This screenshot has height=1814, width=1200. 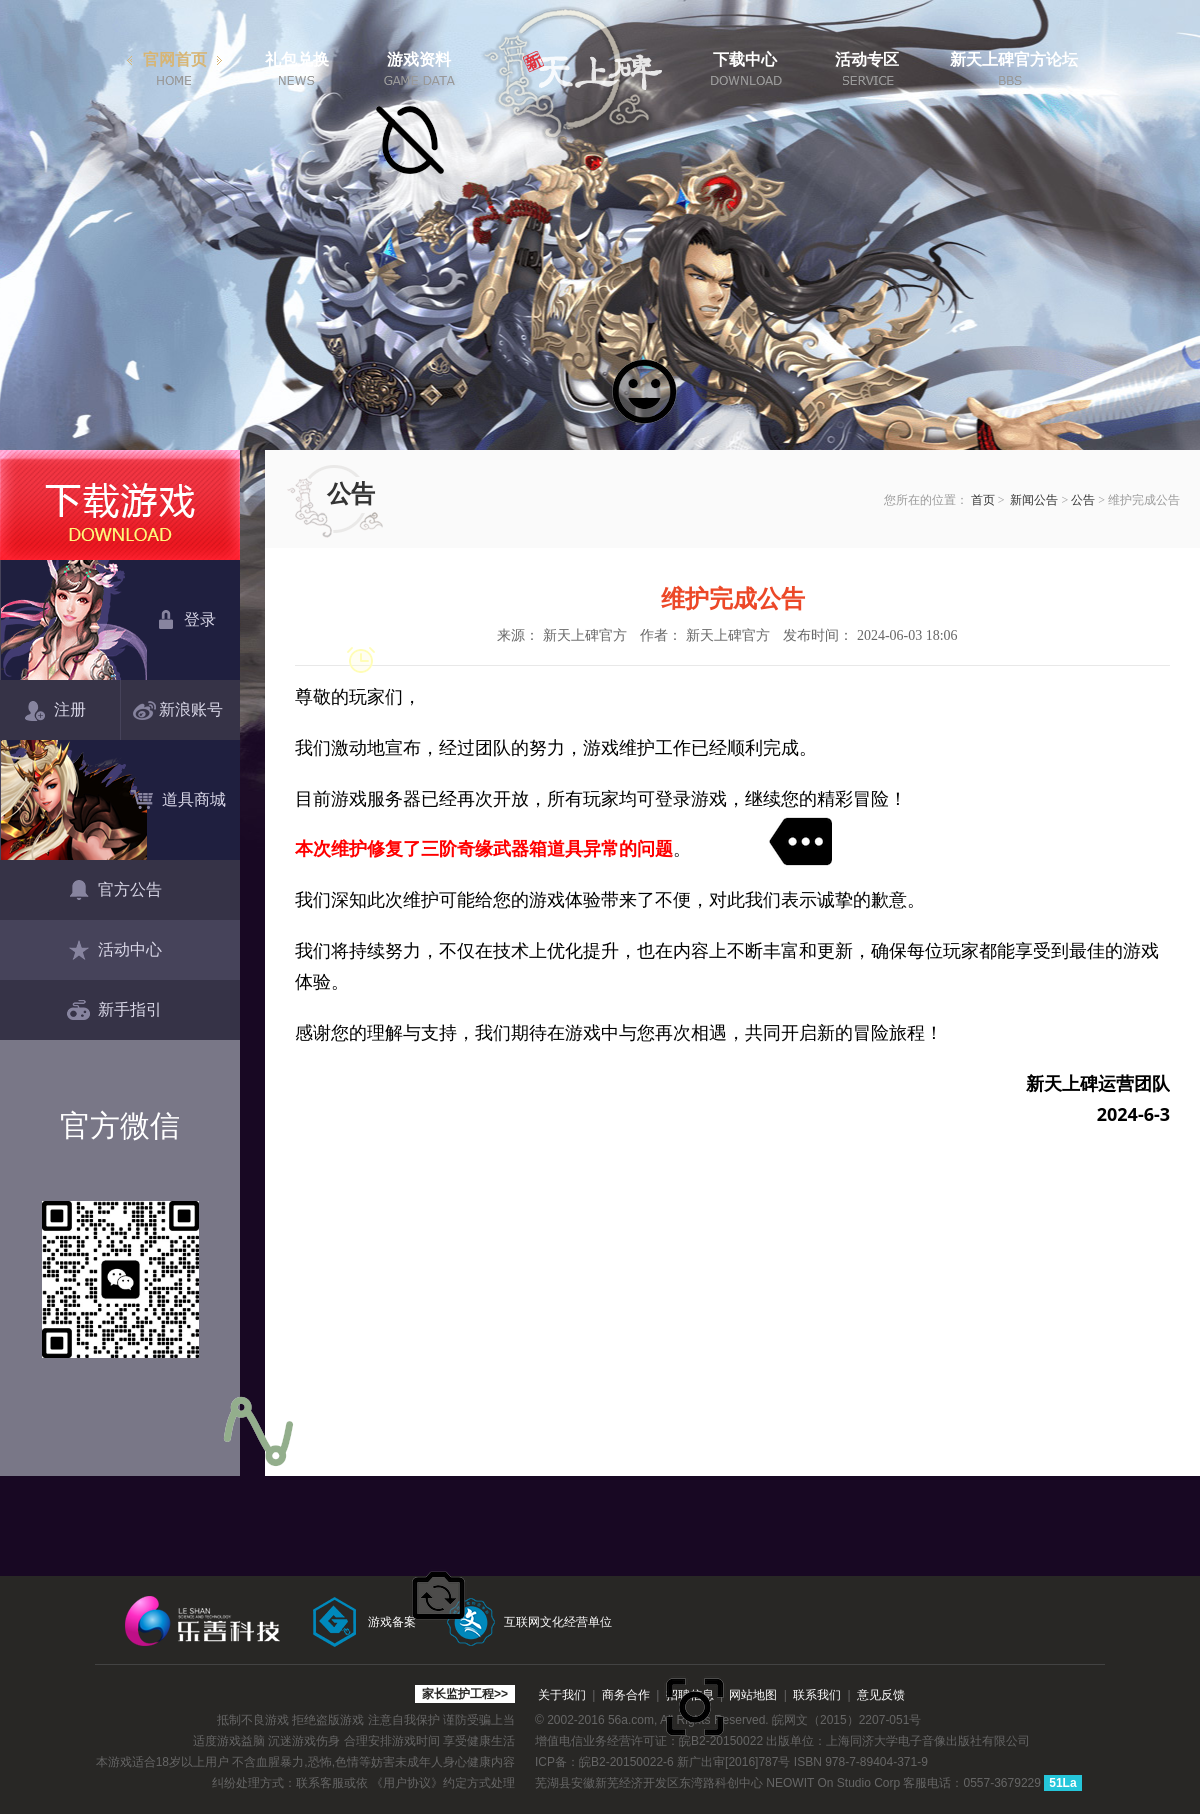 I want to click on view more notifications, so click(x=800, y=841).